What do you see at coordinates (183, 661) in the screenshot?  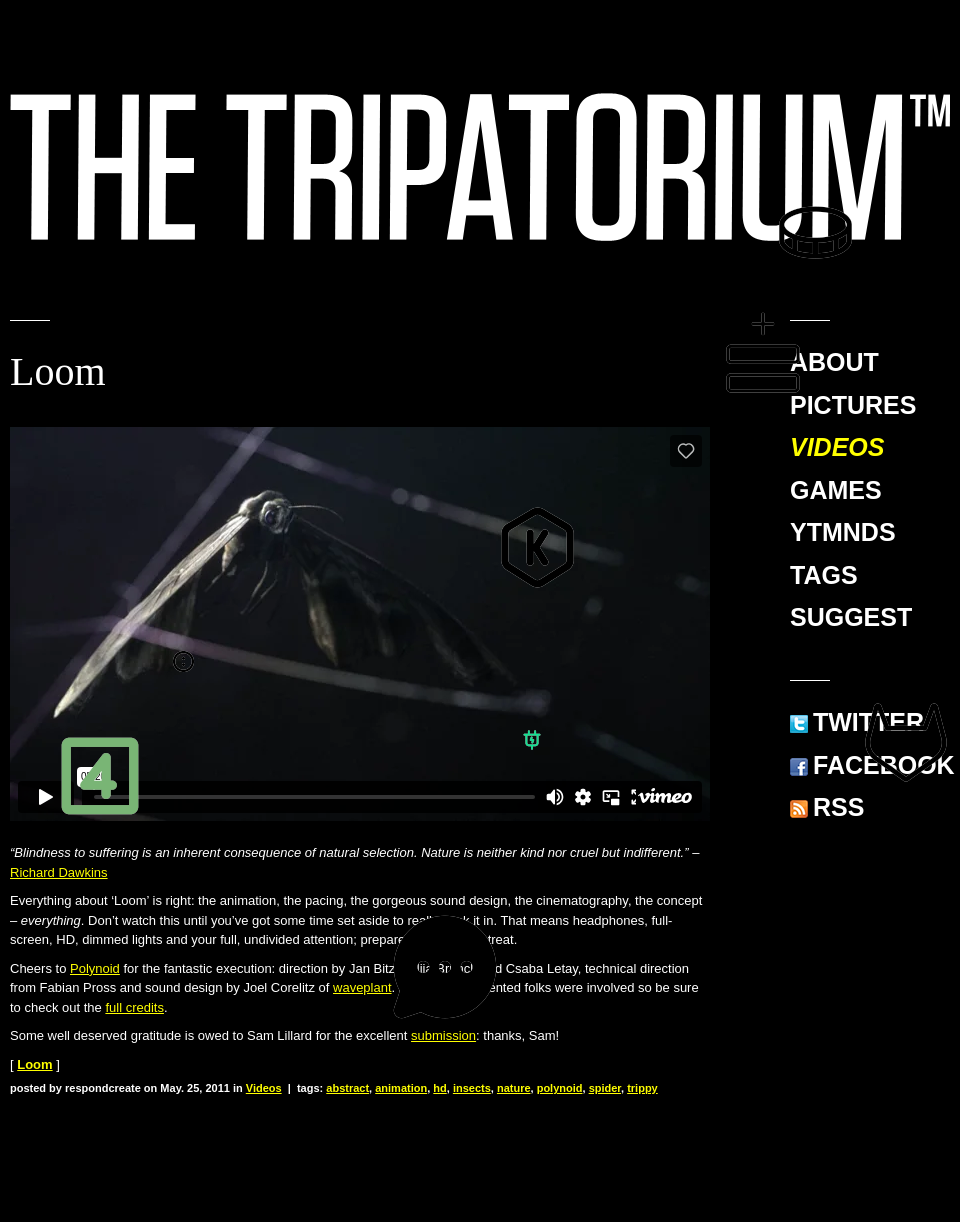 I see `open more options menu` at bounding box center [183, 661].